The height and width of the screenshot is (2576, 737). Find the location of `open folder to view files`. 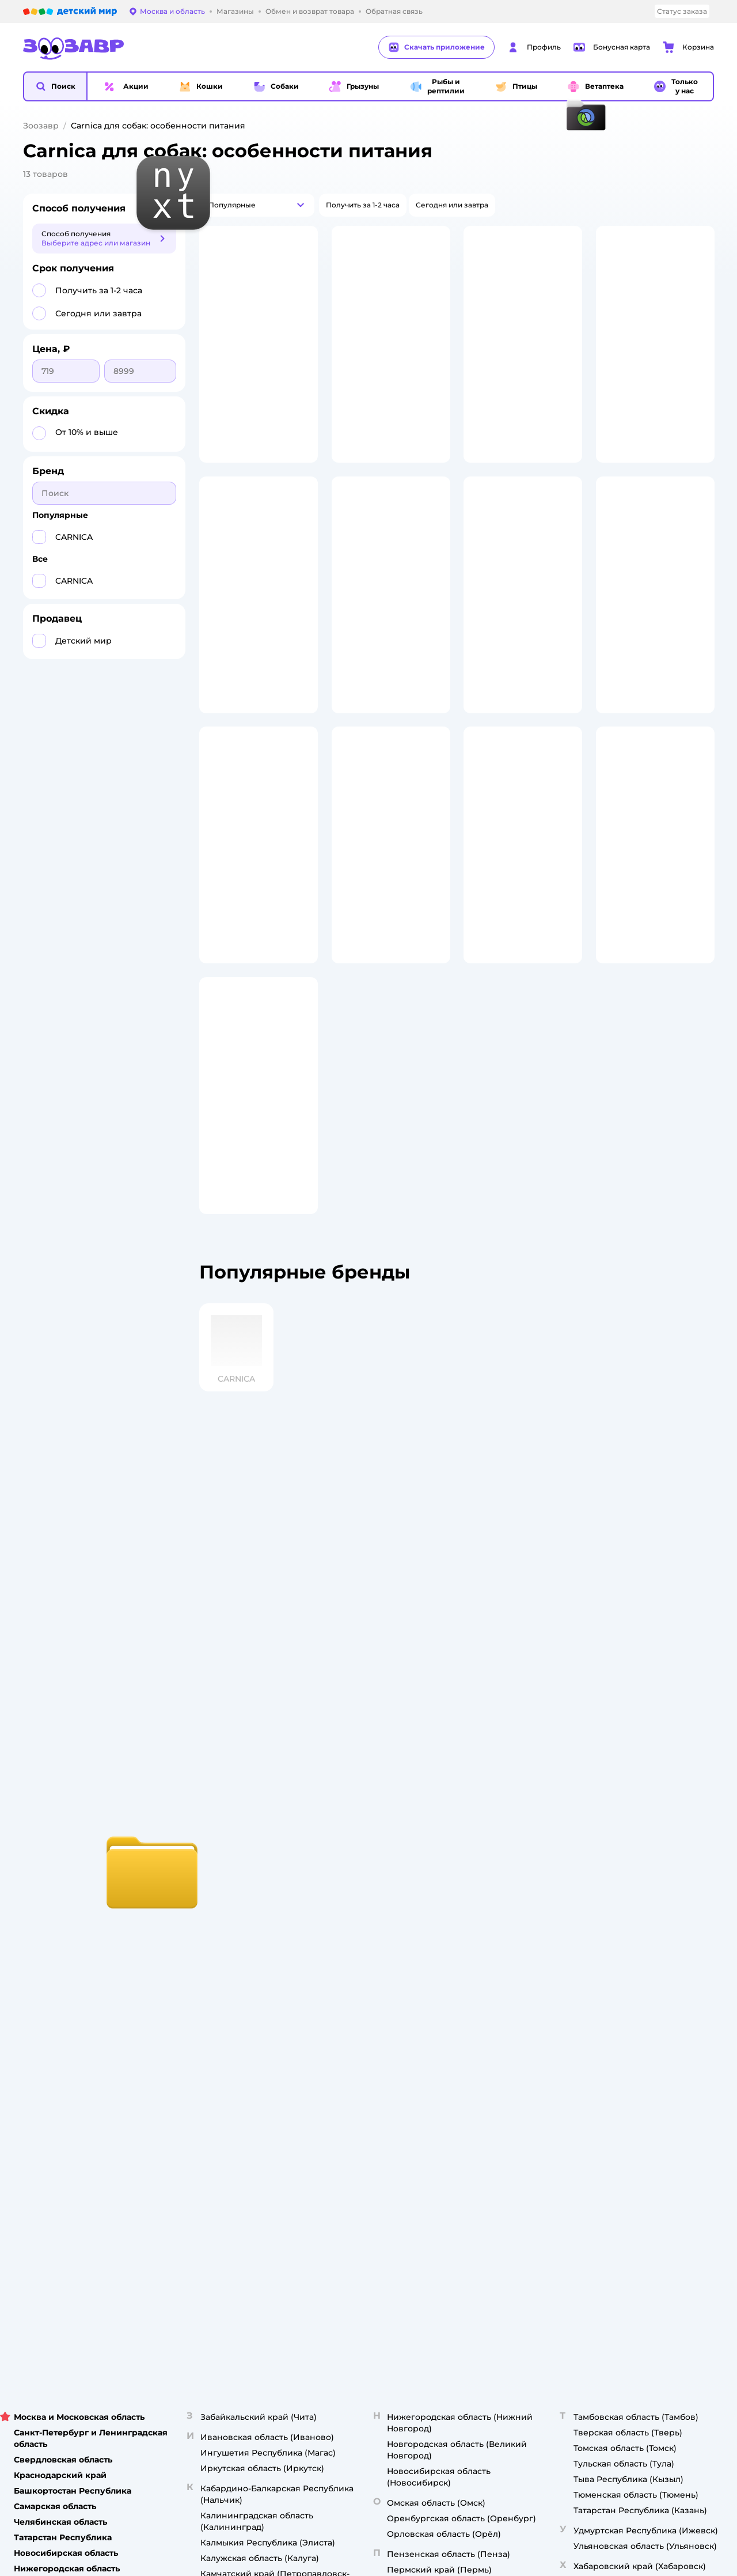

open folder to view files is located at coordinates (152, 1873).